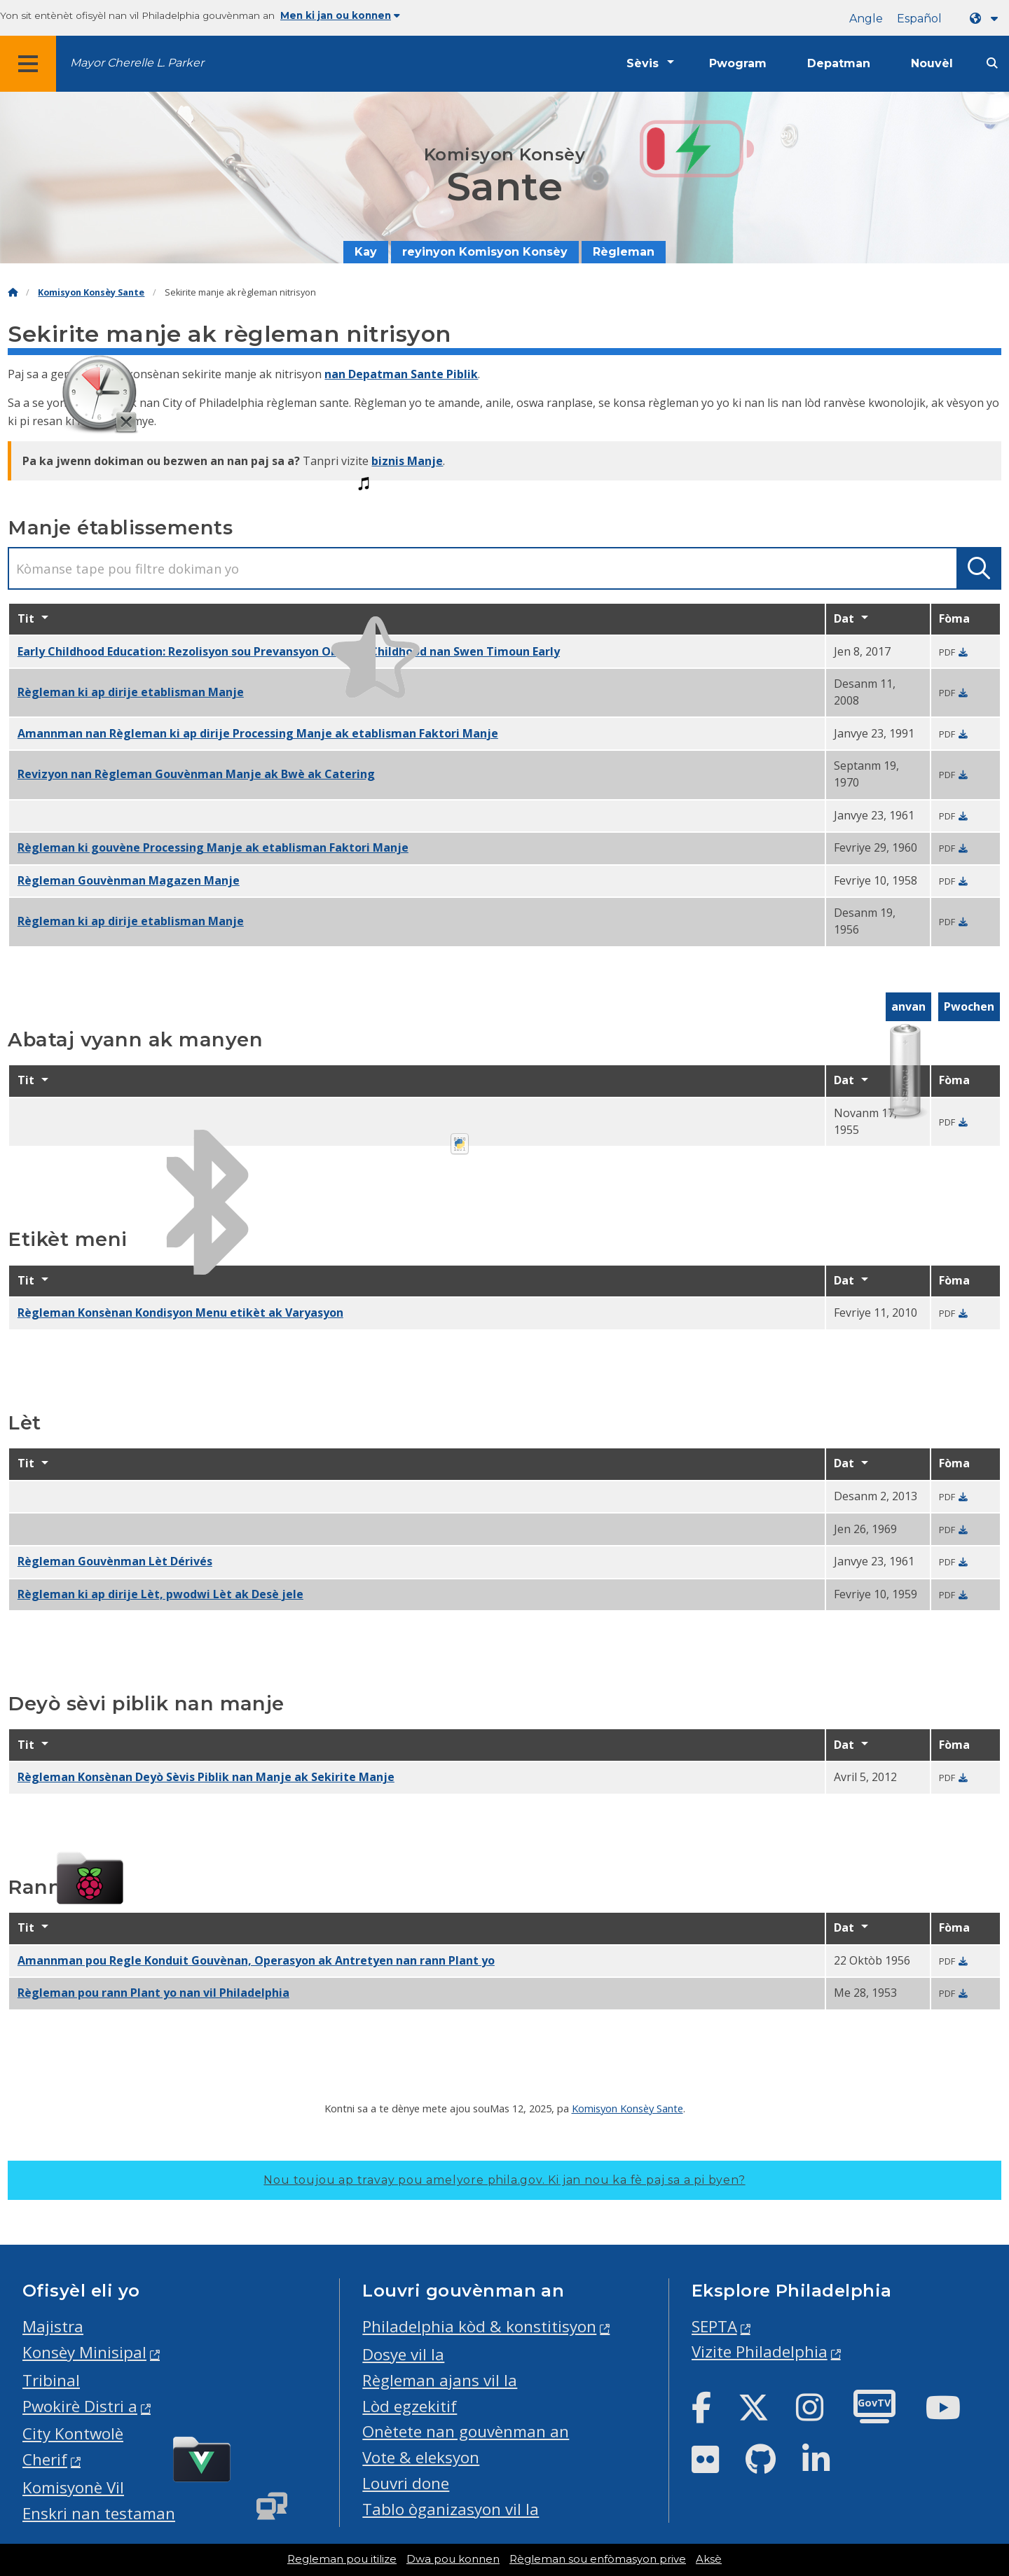 This screenshot has width=1009, height=2576. Describe the element at coordinates (201, 2460) in the screenshot. I see `open folder containing vue.js project files` at that location.